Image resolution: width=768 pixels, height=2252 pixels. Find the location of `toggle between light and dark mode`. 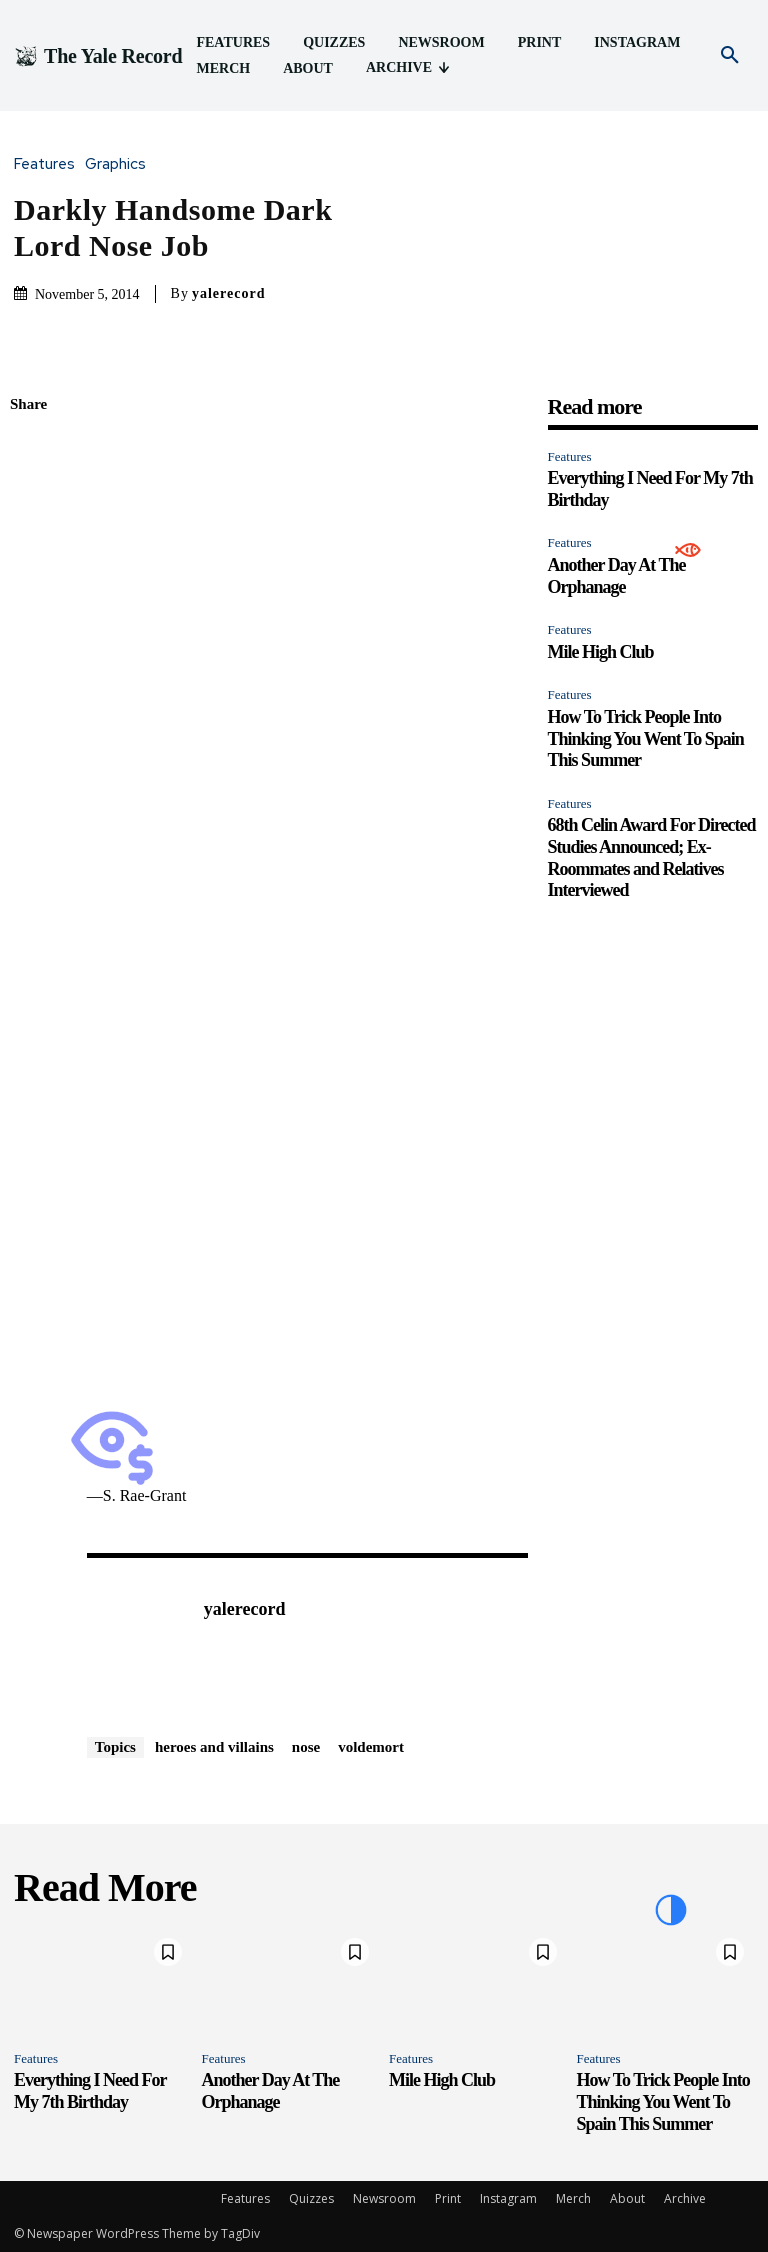

toggle between light and dark mode is located at coordinates (671, 1910).